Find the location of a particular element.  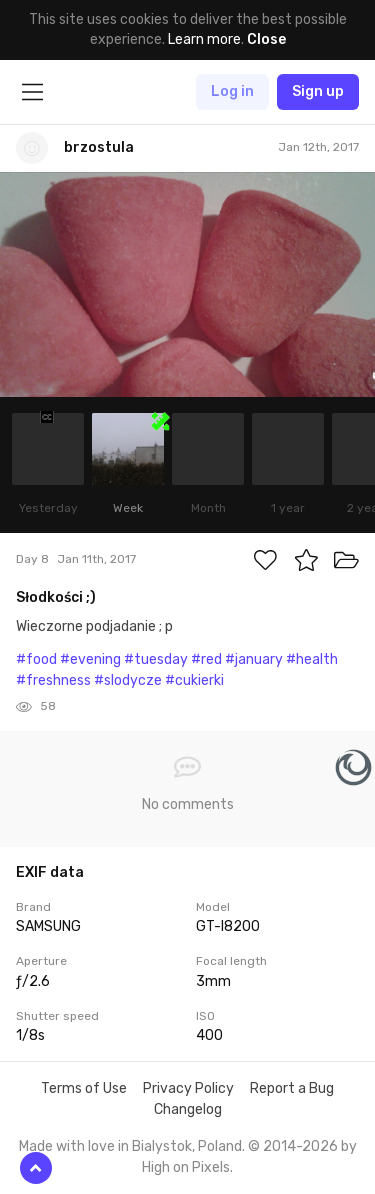

access design tools is located at coordinates (160, 421).